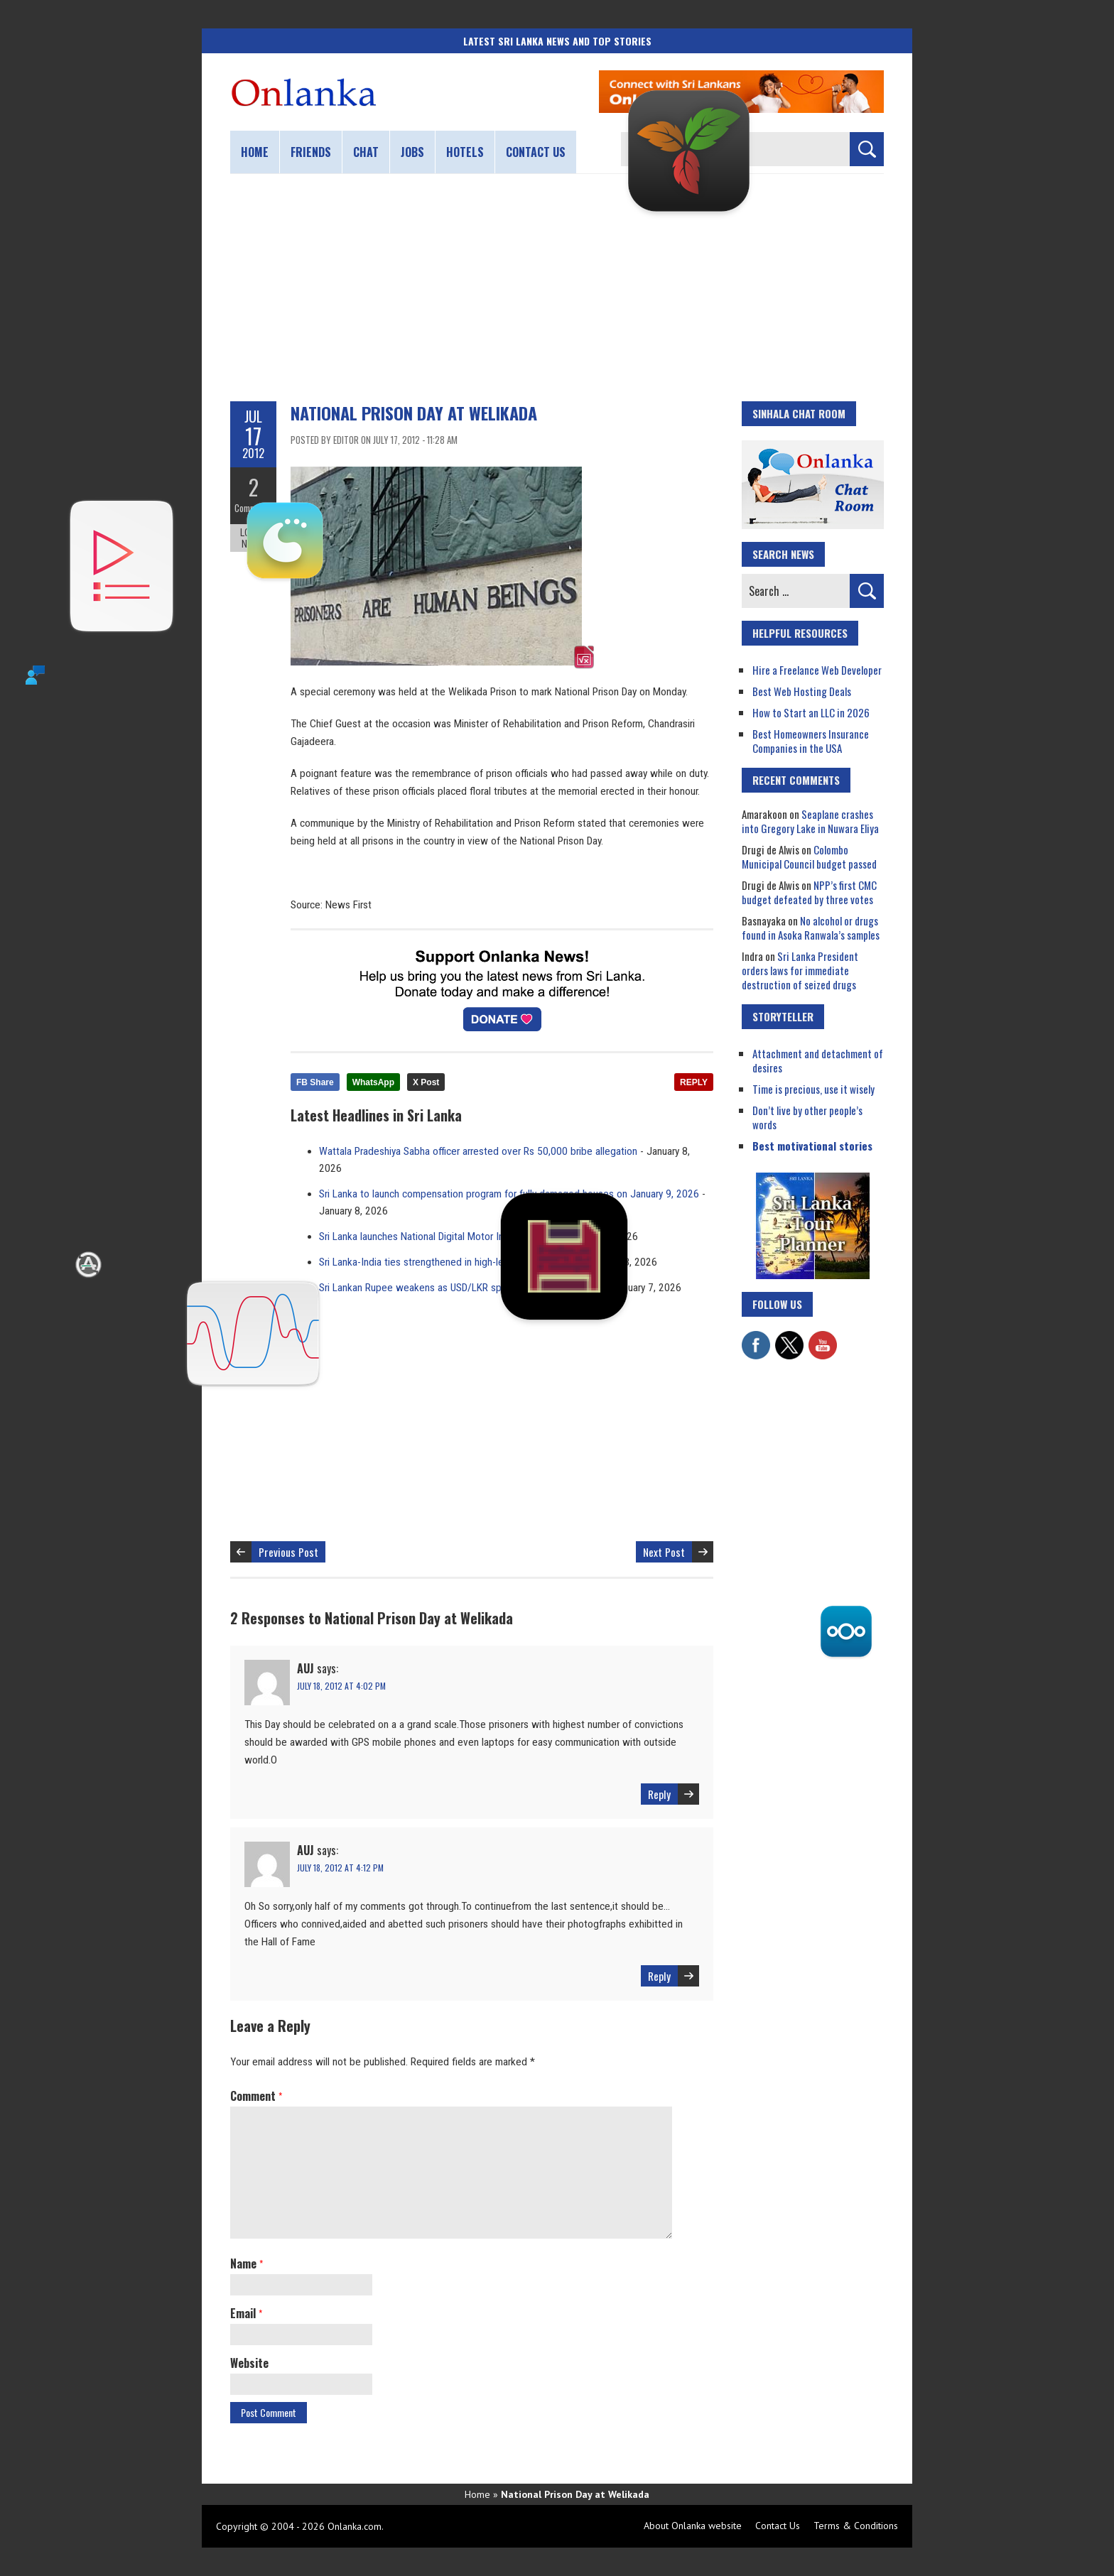 This screenshot has height=2576, width=1114. Describe the element at coordinates (688, 151) in the screenshot. I see `open trilium notes app` at that location.